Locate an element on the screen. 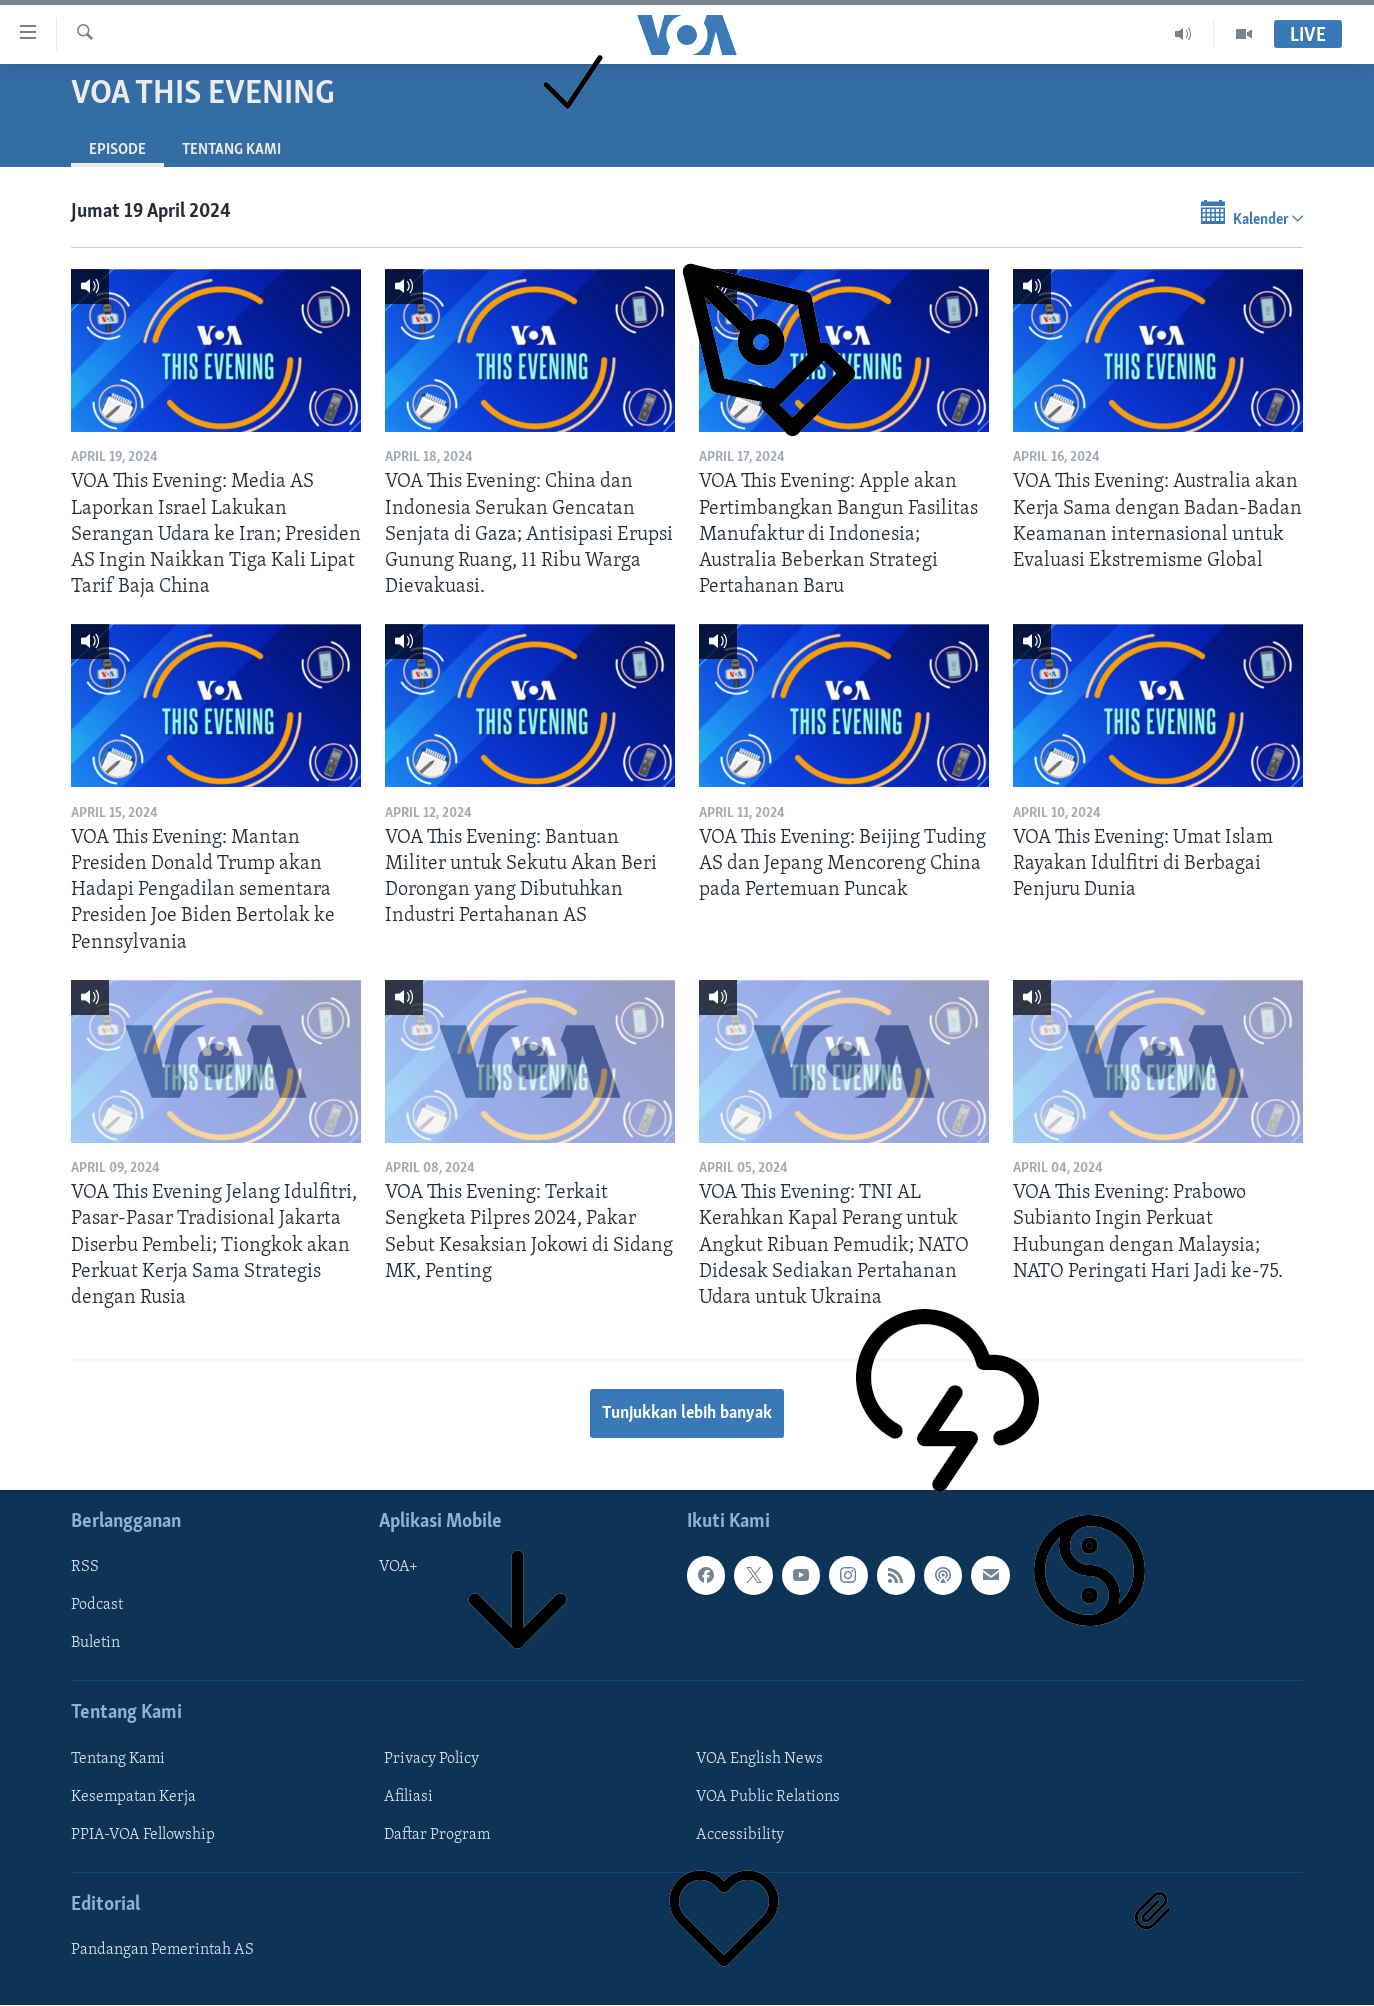  confirm or complete an action is located at coordinates (573, 82).